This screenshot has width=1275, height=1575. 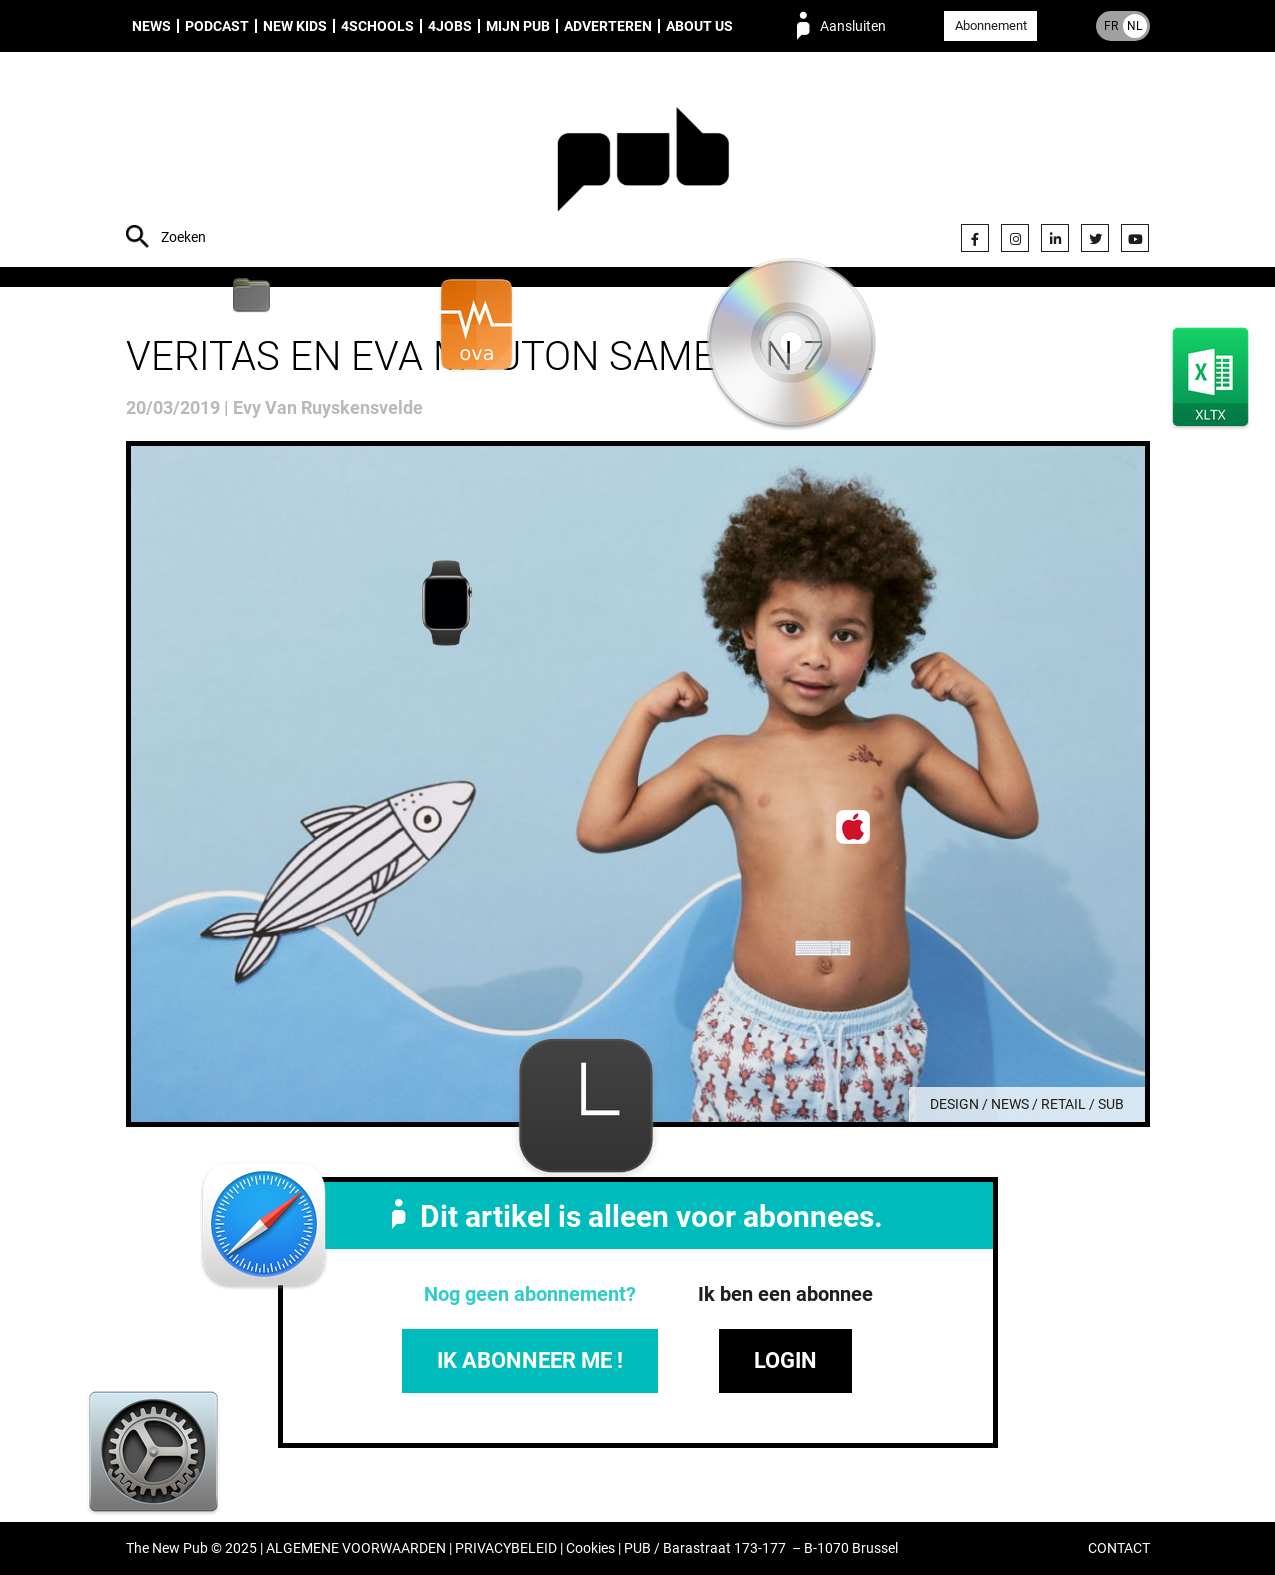 What do you see at coordinates (153, 1451) in the screenshot?
I see `access advertising and privacy settings` at bounding box center [153, 1451].